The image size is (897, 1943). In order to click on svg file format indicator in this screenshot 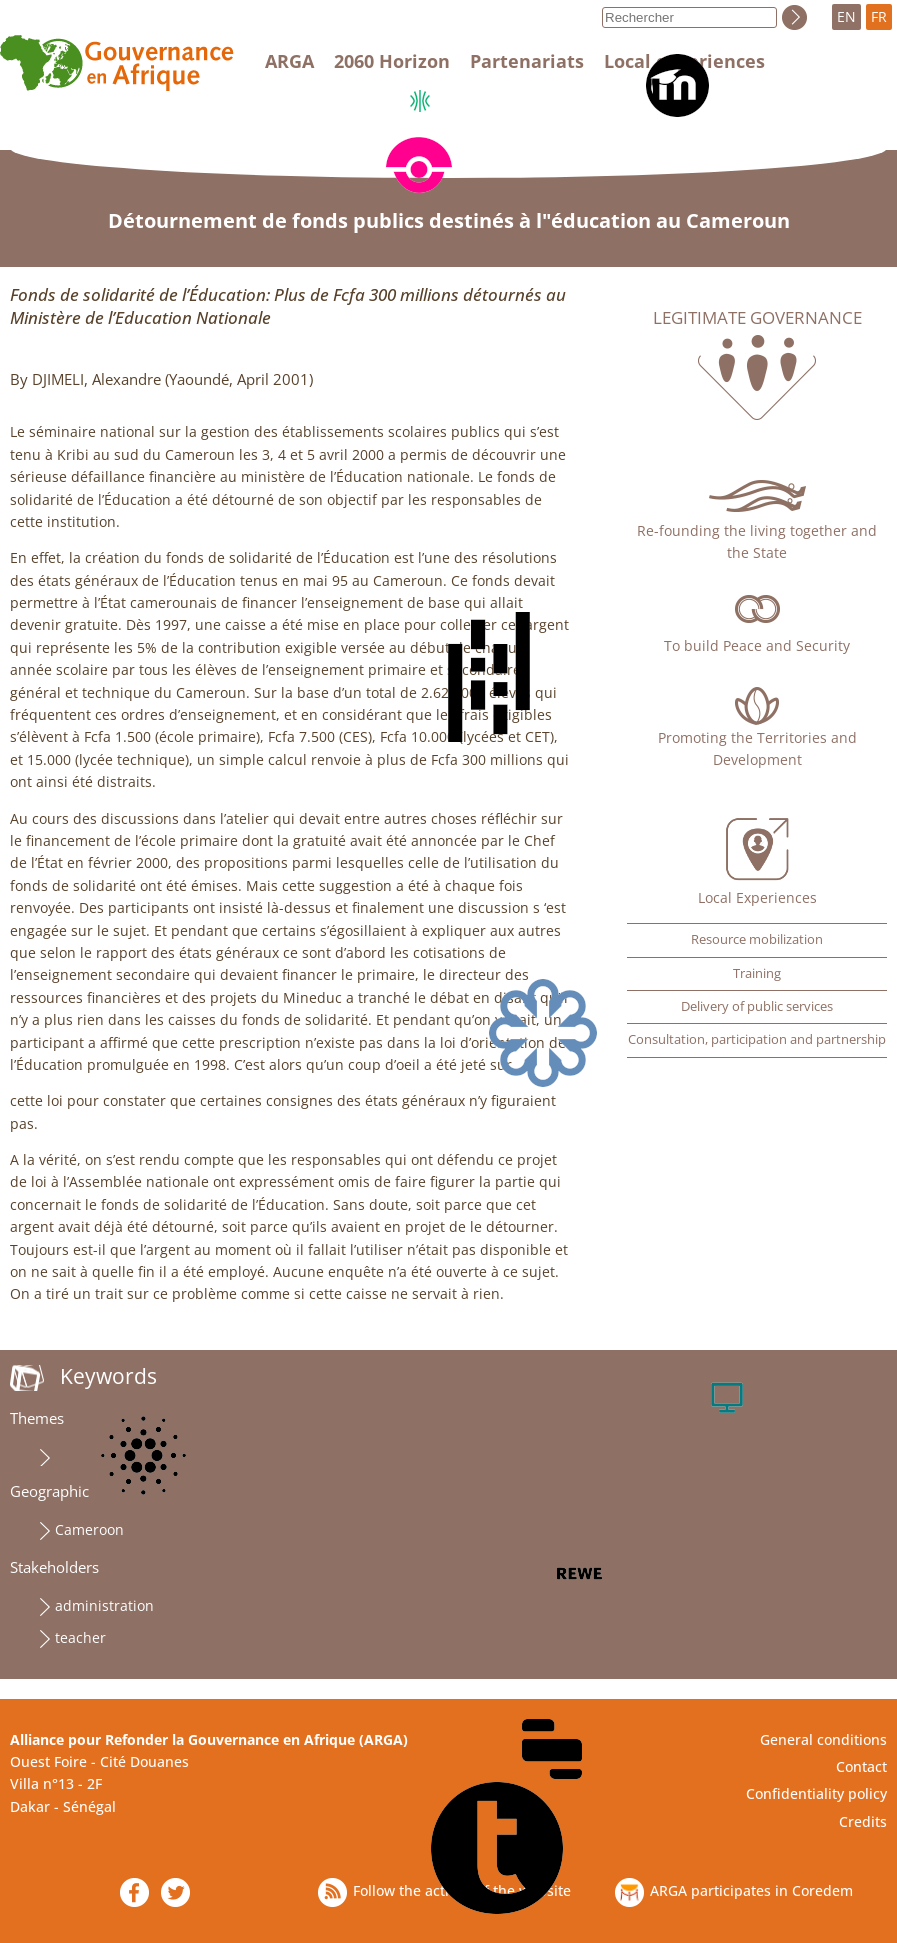, I will do `click(543, 1033)`.